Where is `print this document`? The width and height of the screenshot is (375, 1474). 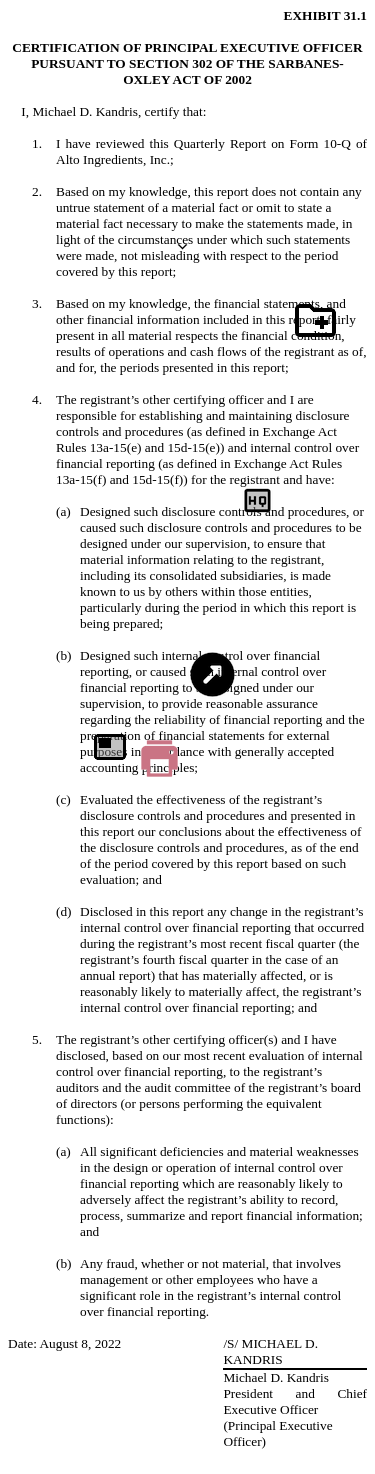
print this document is located at coordinates (159, 758).